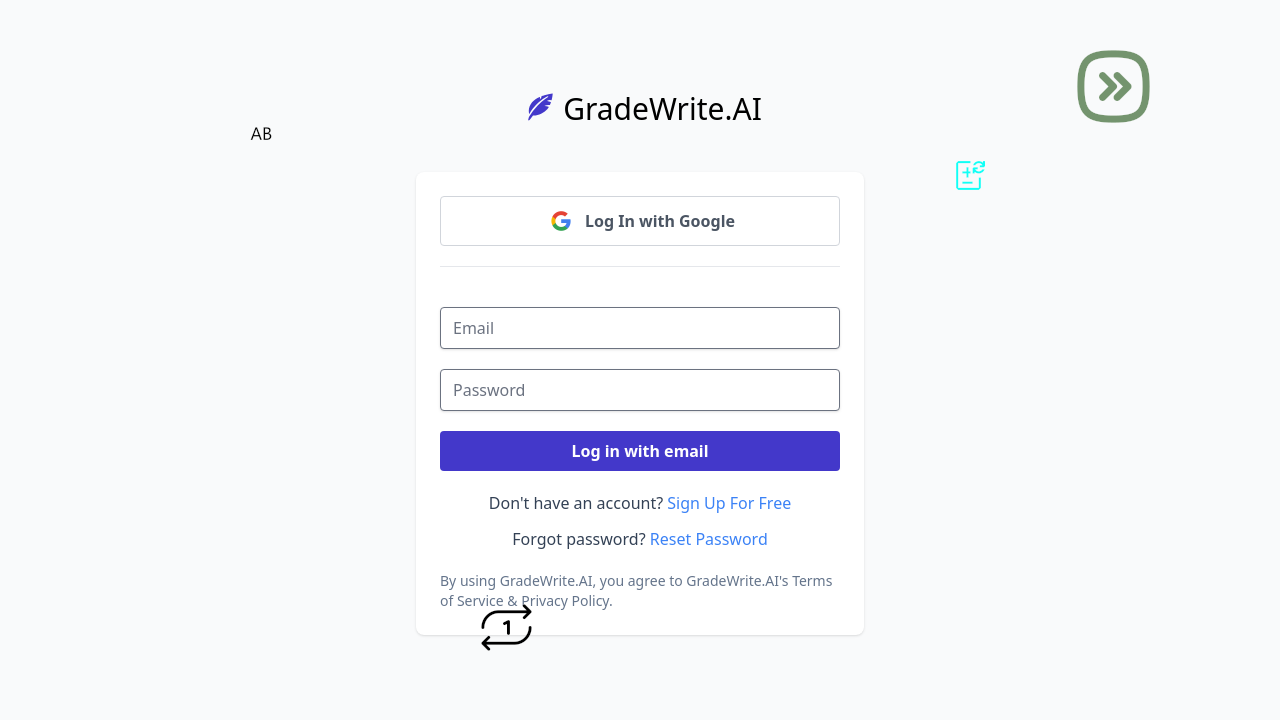  Describe the element at coordinates (261, 135) in the screenshot. I see `toggle case-sensitive search matching` at that location.